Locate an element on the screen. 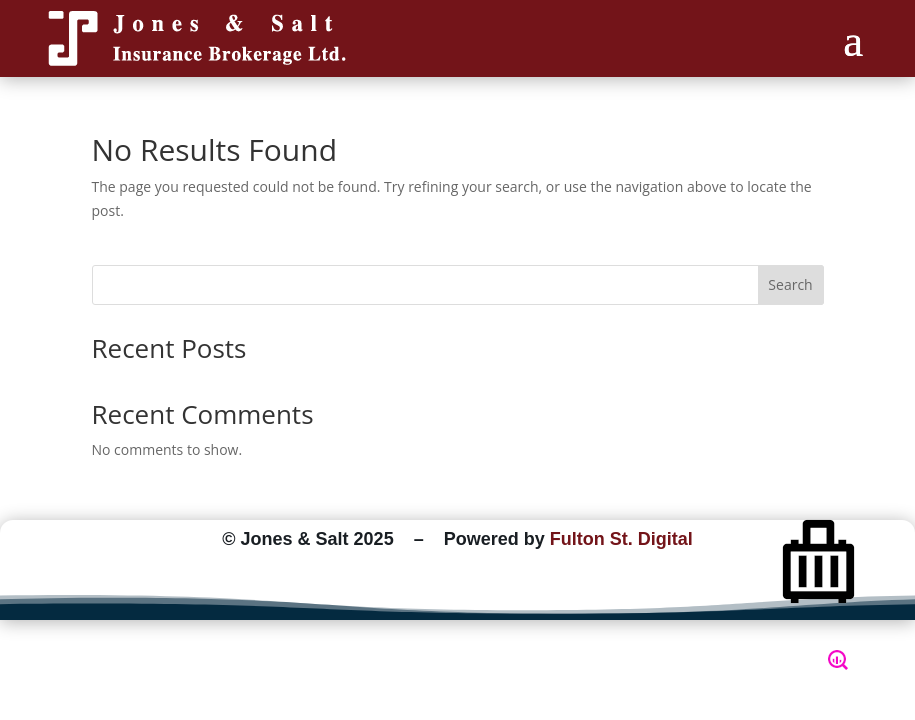 This screenshot has width=915, height=720. access Google BigQuery data warehouse is located at coordinates (838, 660).